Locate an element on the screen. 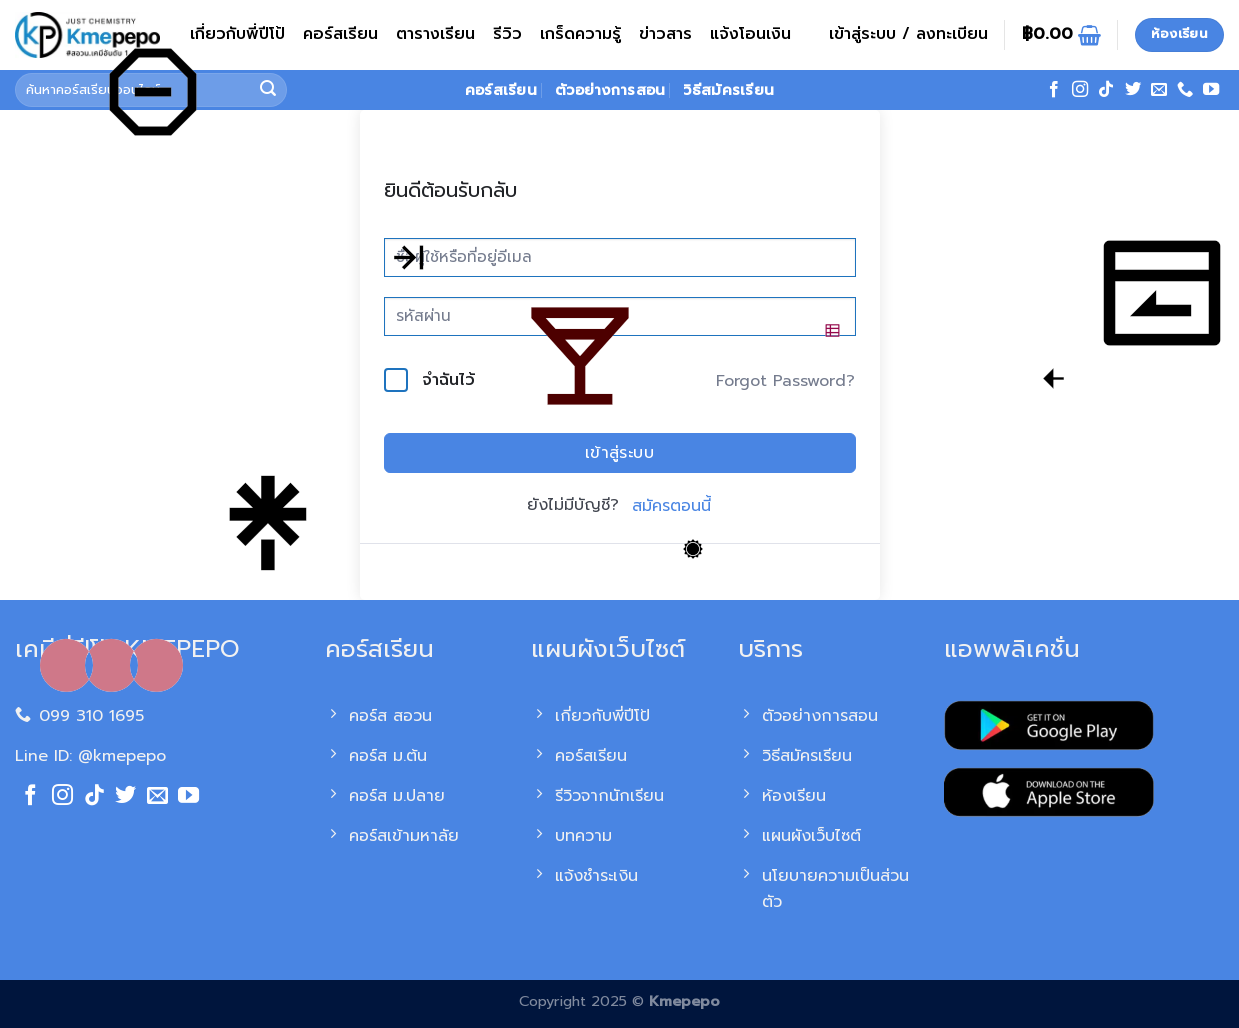 Image resolution: width=1239 pixels, height=1028 pixels. go back to the previous screen is located at coordinates (1053, 378).